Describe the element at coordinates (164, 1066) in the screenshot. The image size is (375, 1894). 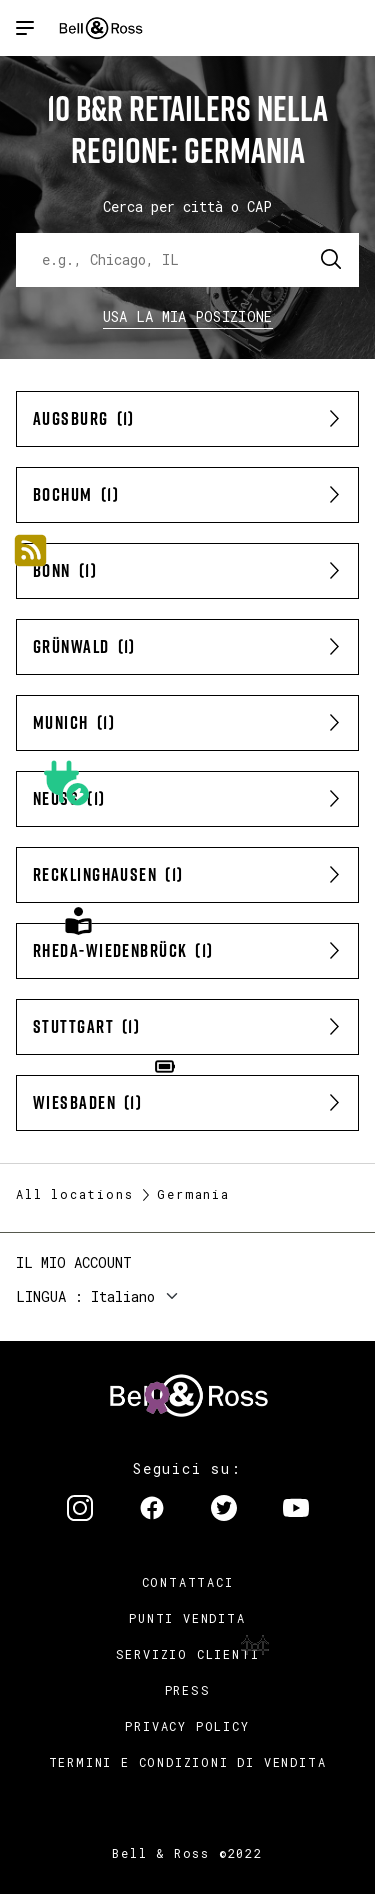
I see `indicates battery is fully charged` at that location.